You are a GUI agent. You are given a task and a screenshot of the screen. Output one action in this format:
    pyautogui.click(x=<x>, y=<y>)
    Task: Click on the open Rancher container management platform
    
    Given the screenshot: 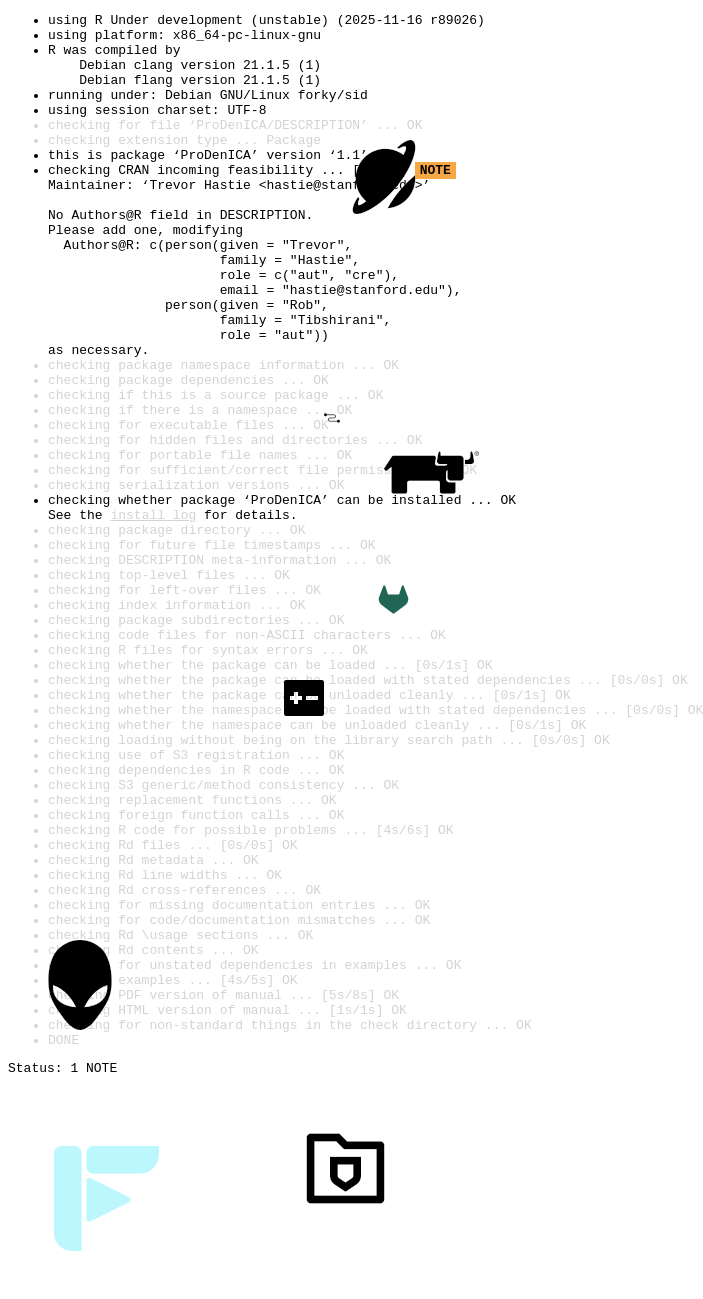 What is the action you would take?
    pyautogui.click(x=431, y=472)
    